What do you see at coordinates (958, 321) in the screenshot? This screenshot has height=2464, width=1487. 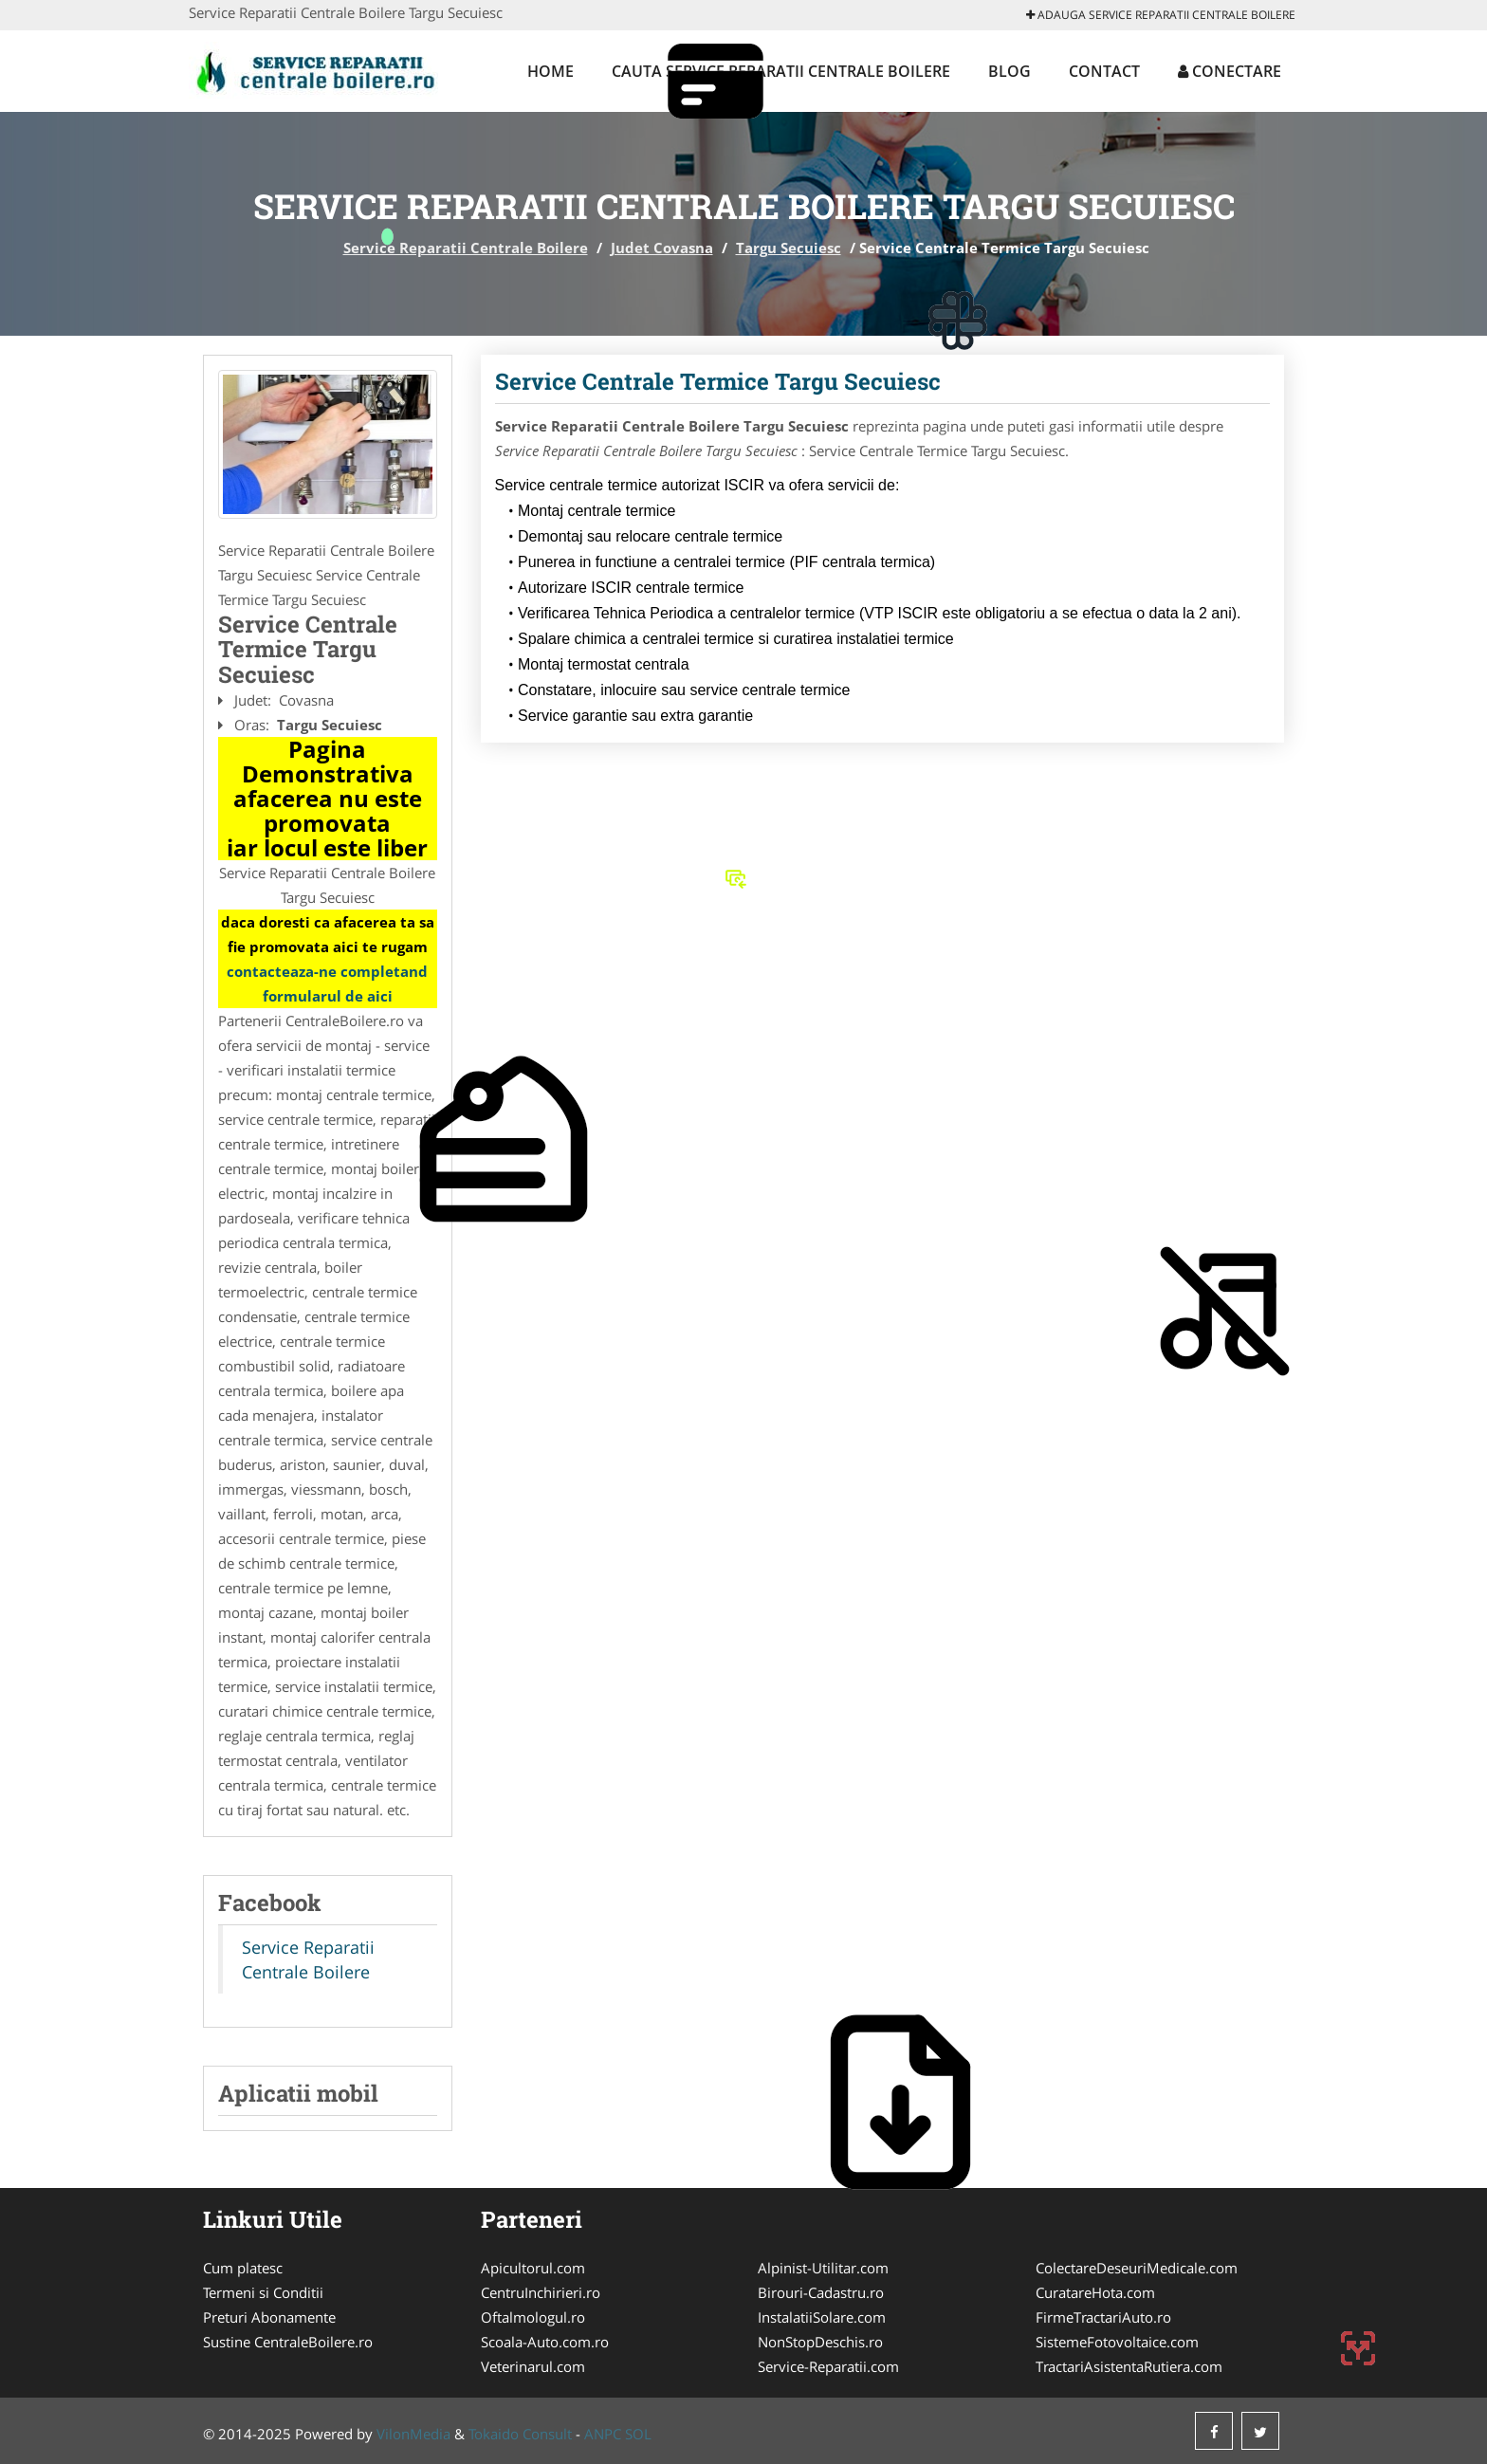 I see `open Slack messaging app` at bounding box center [958, 321].